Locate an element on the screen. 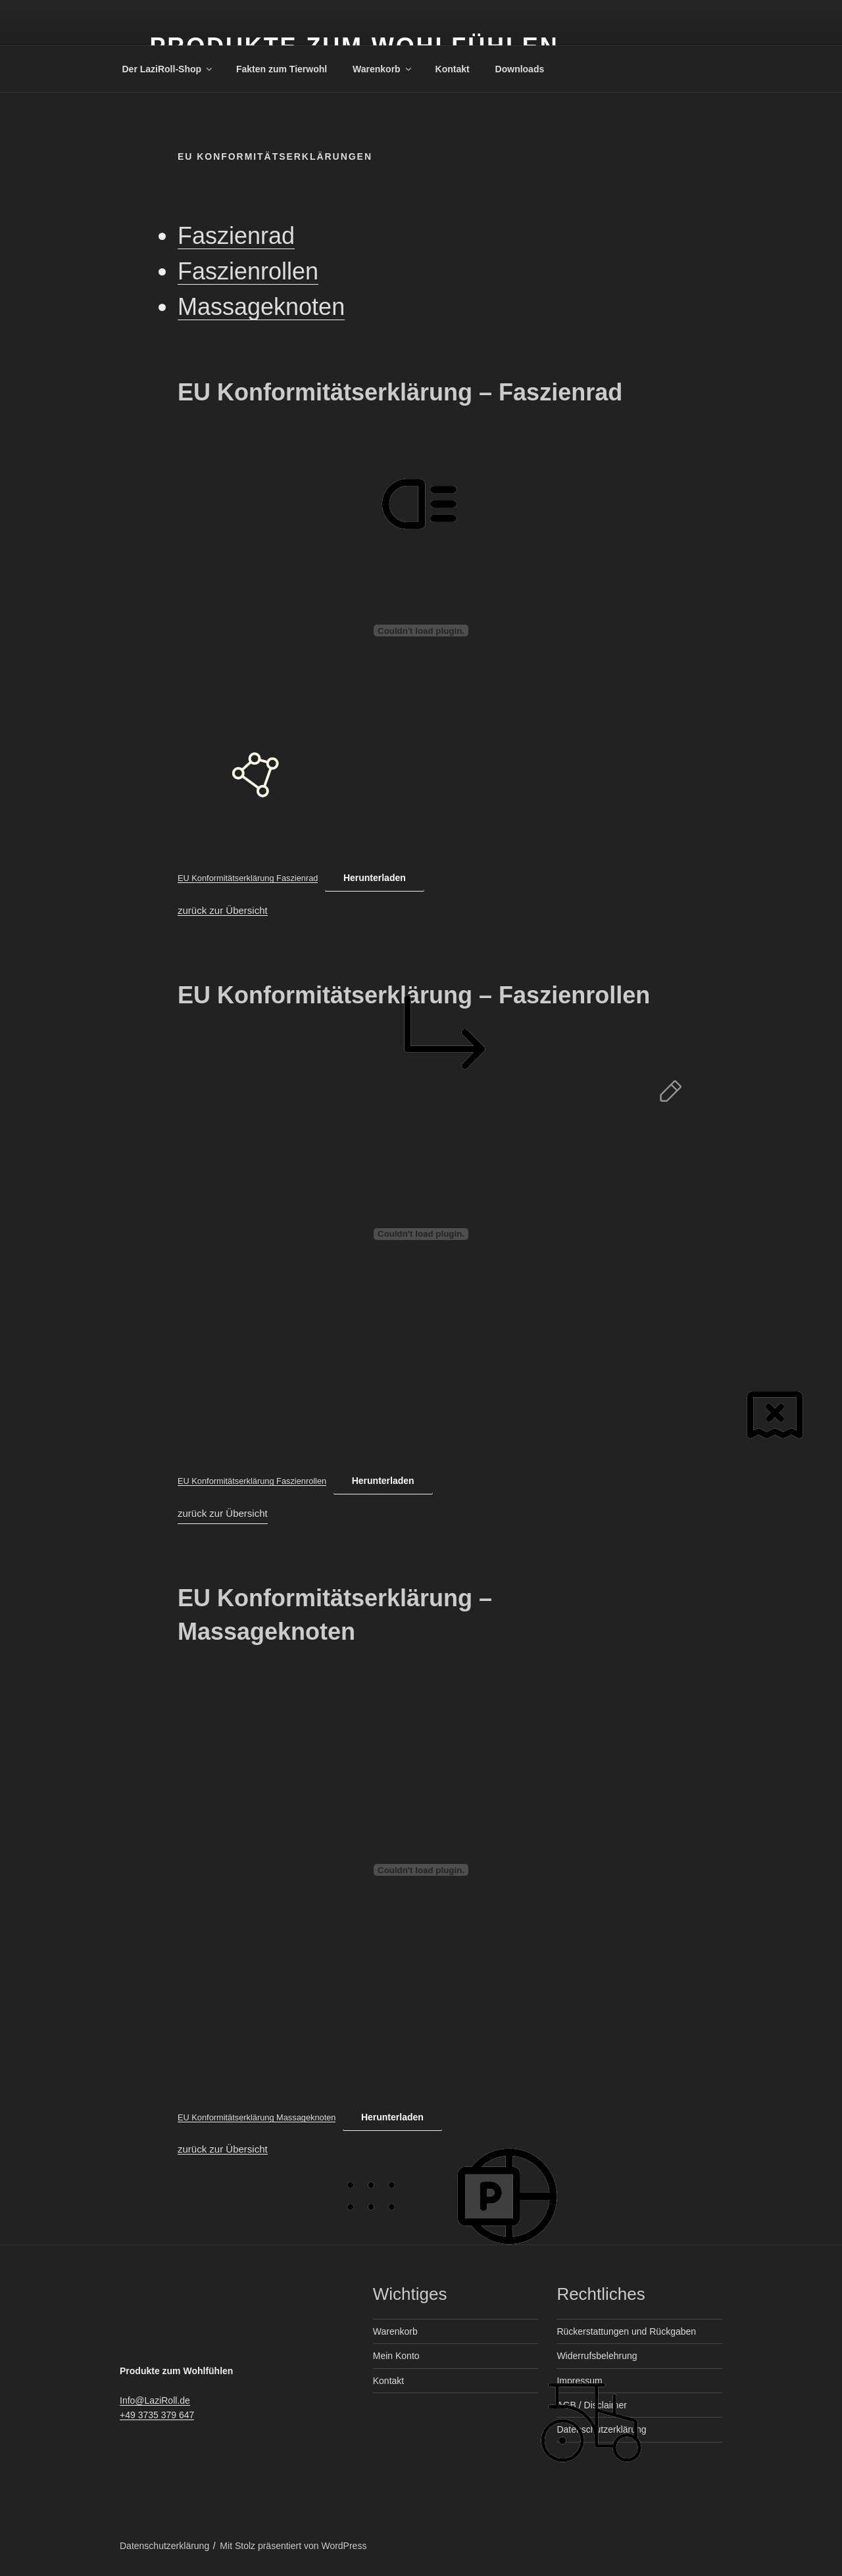 Image resolution: width=842 pixels, height=2576 pixels. redirect or forward content is located at coordinates (445, 1032).